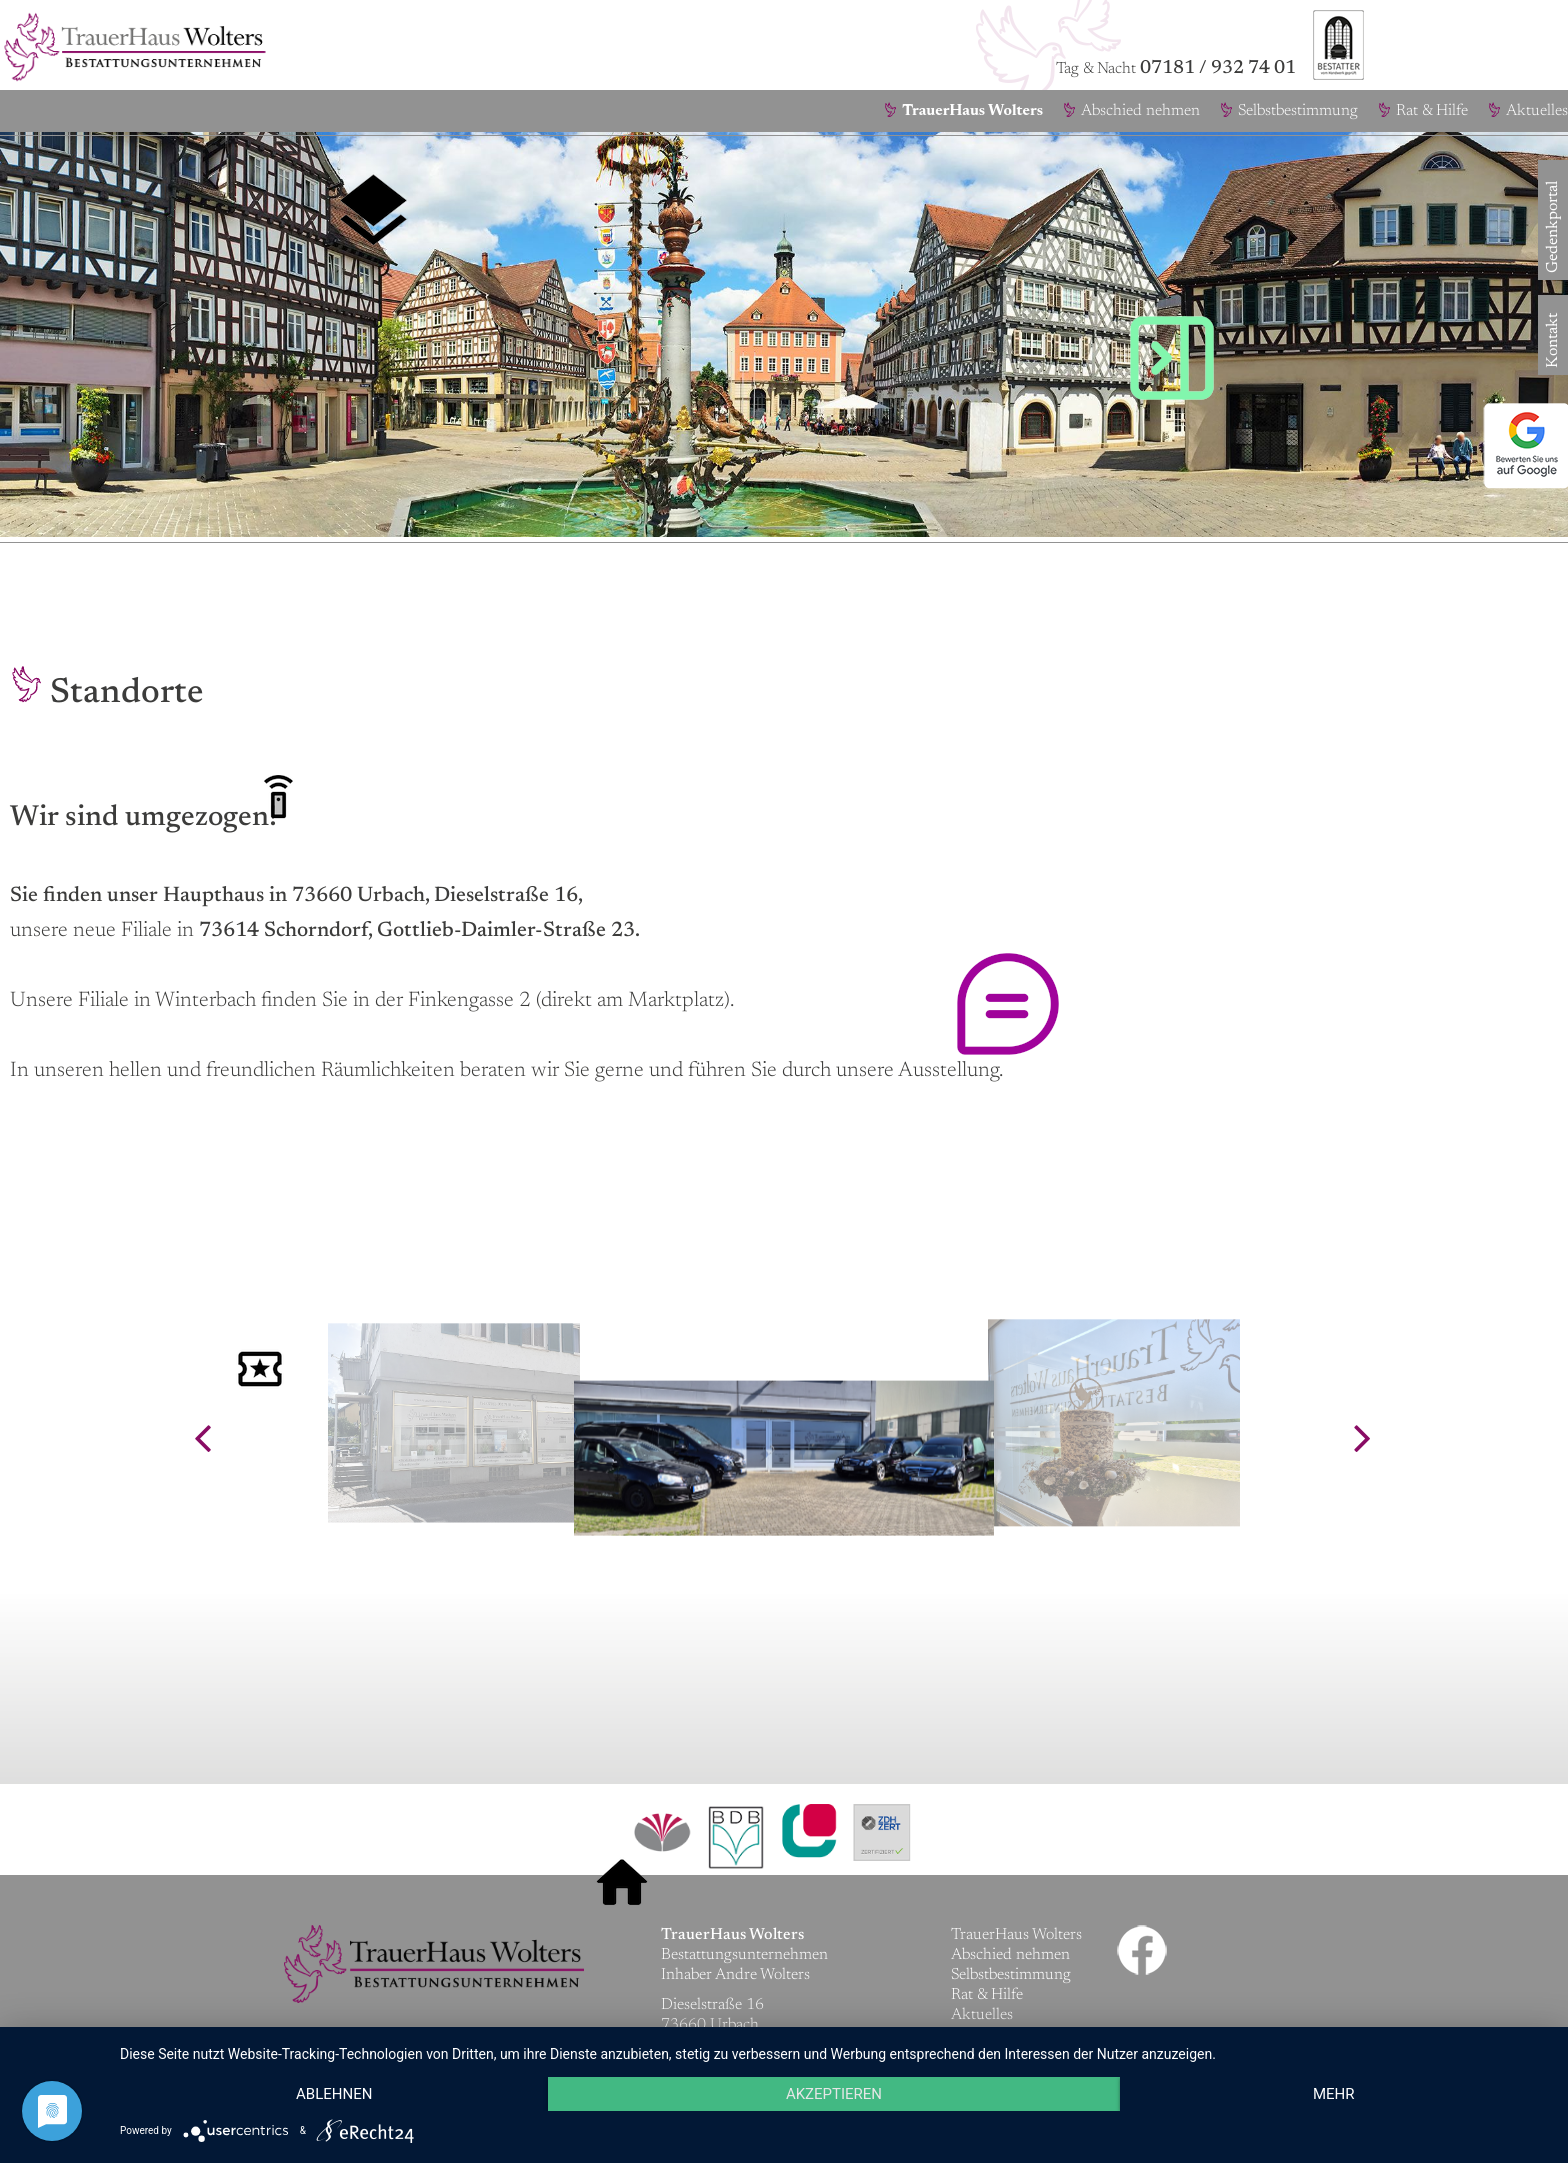 The height and width of the screenshot is (2163, 1568). Describe the element at coordinates (1172, 358) in the screenshot. I see `close the right side panel` at that location.